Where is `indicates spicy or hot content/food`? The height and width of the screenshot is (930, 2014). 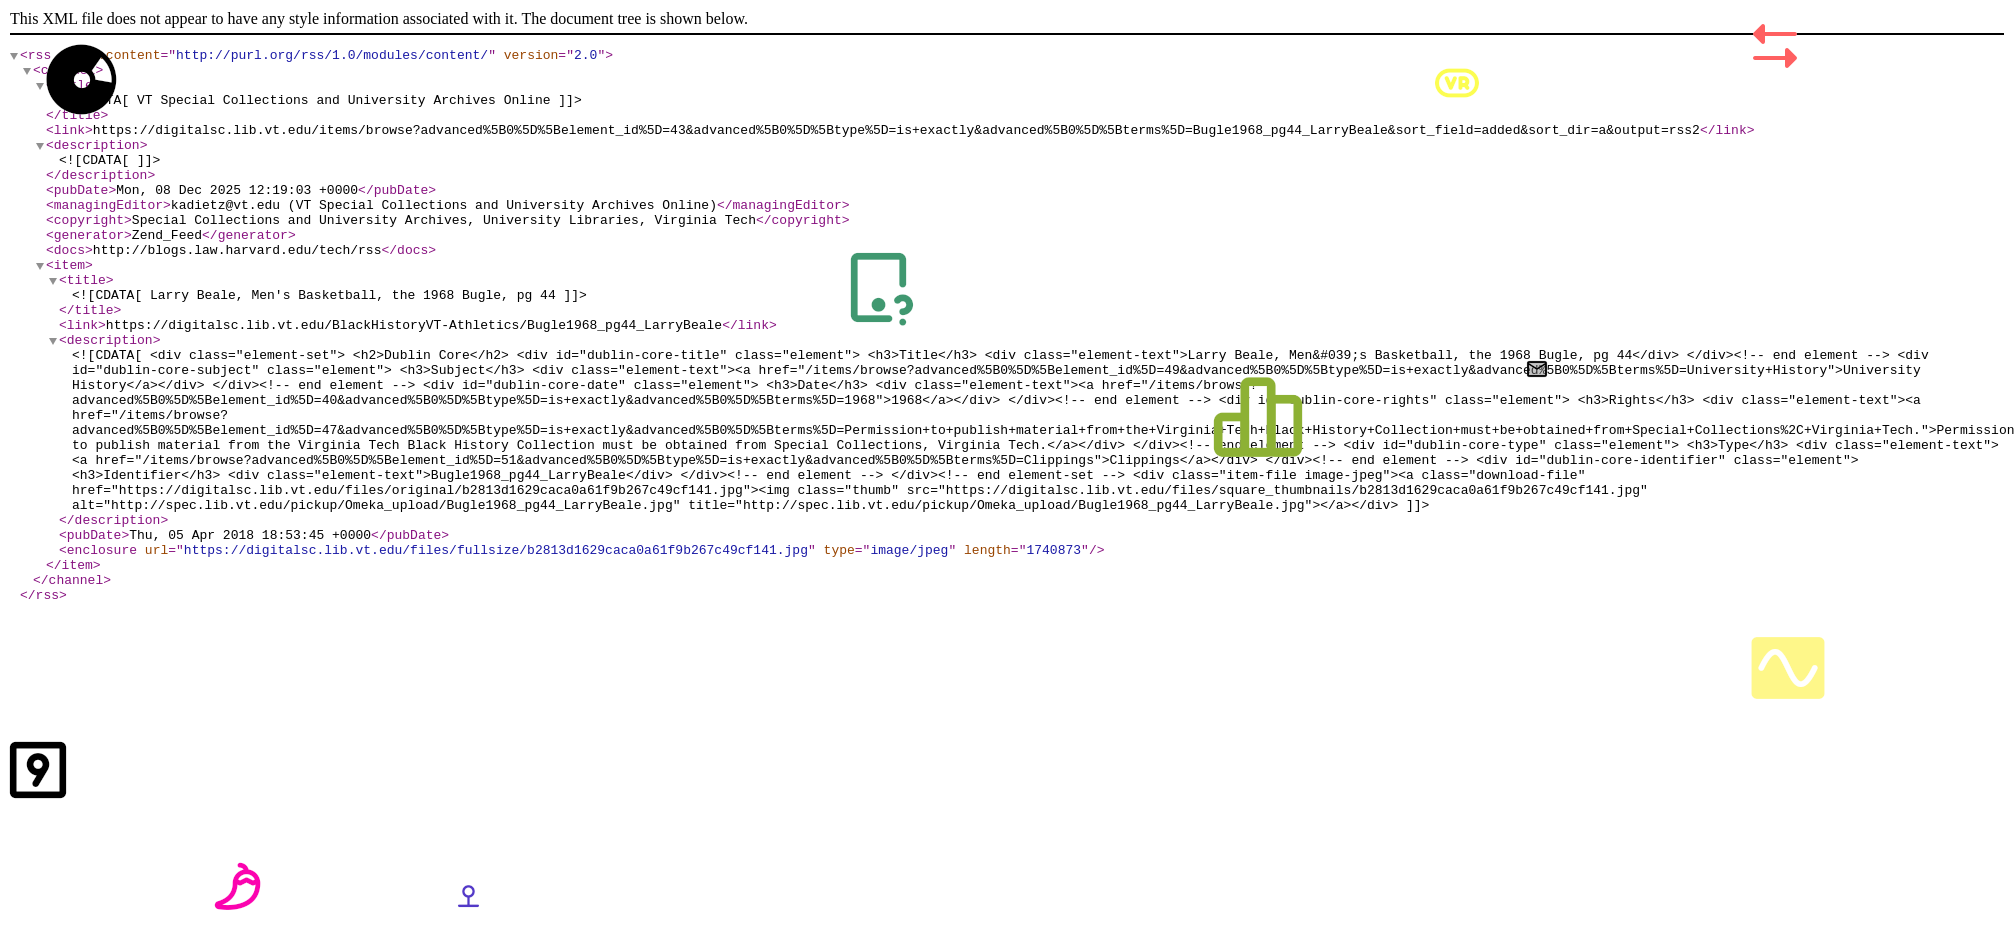
indicates spicy or hot content/food is located at coordinates (240, 888).